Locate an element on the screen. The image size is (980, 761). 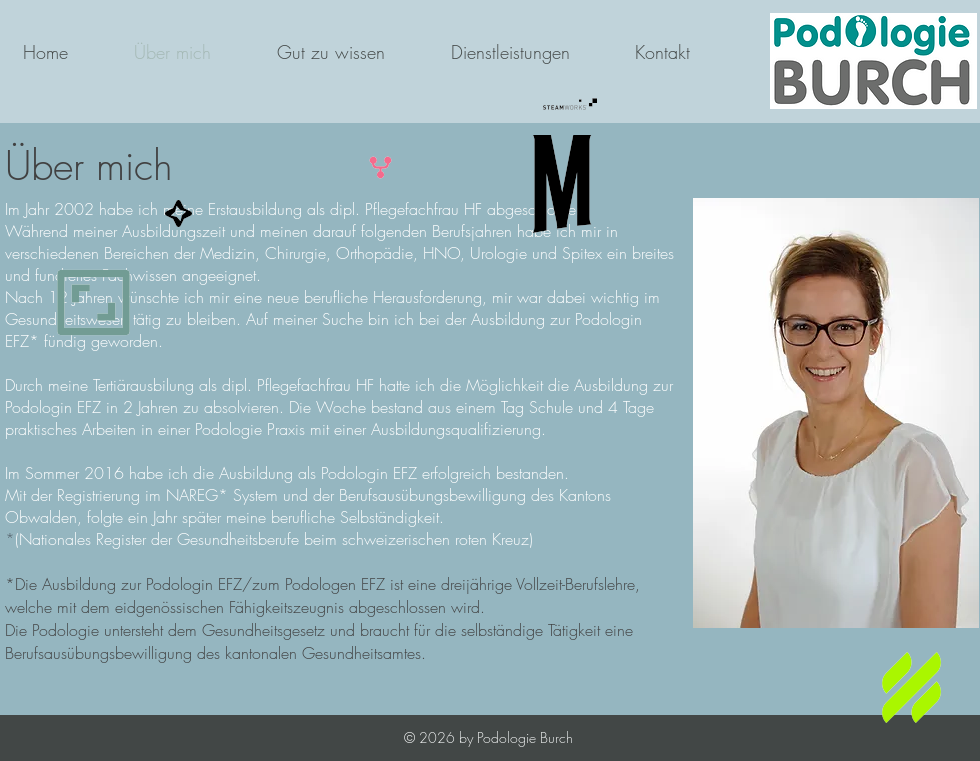
open The Mighty app or website is located at coordinates (562, 184).